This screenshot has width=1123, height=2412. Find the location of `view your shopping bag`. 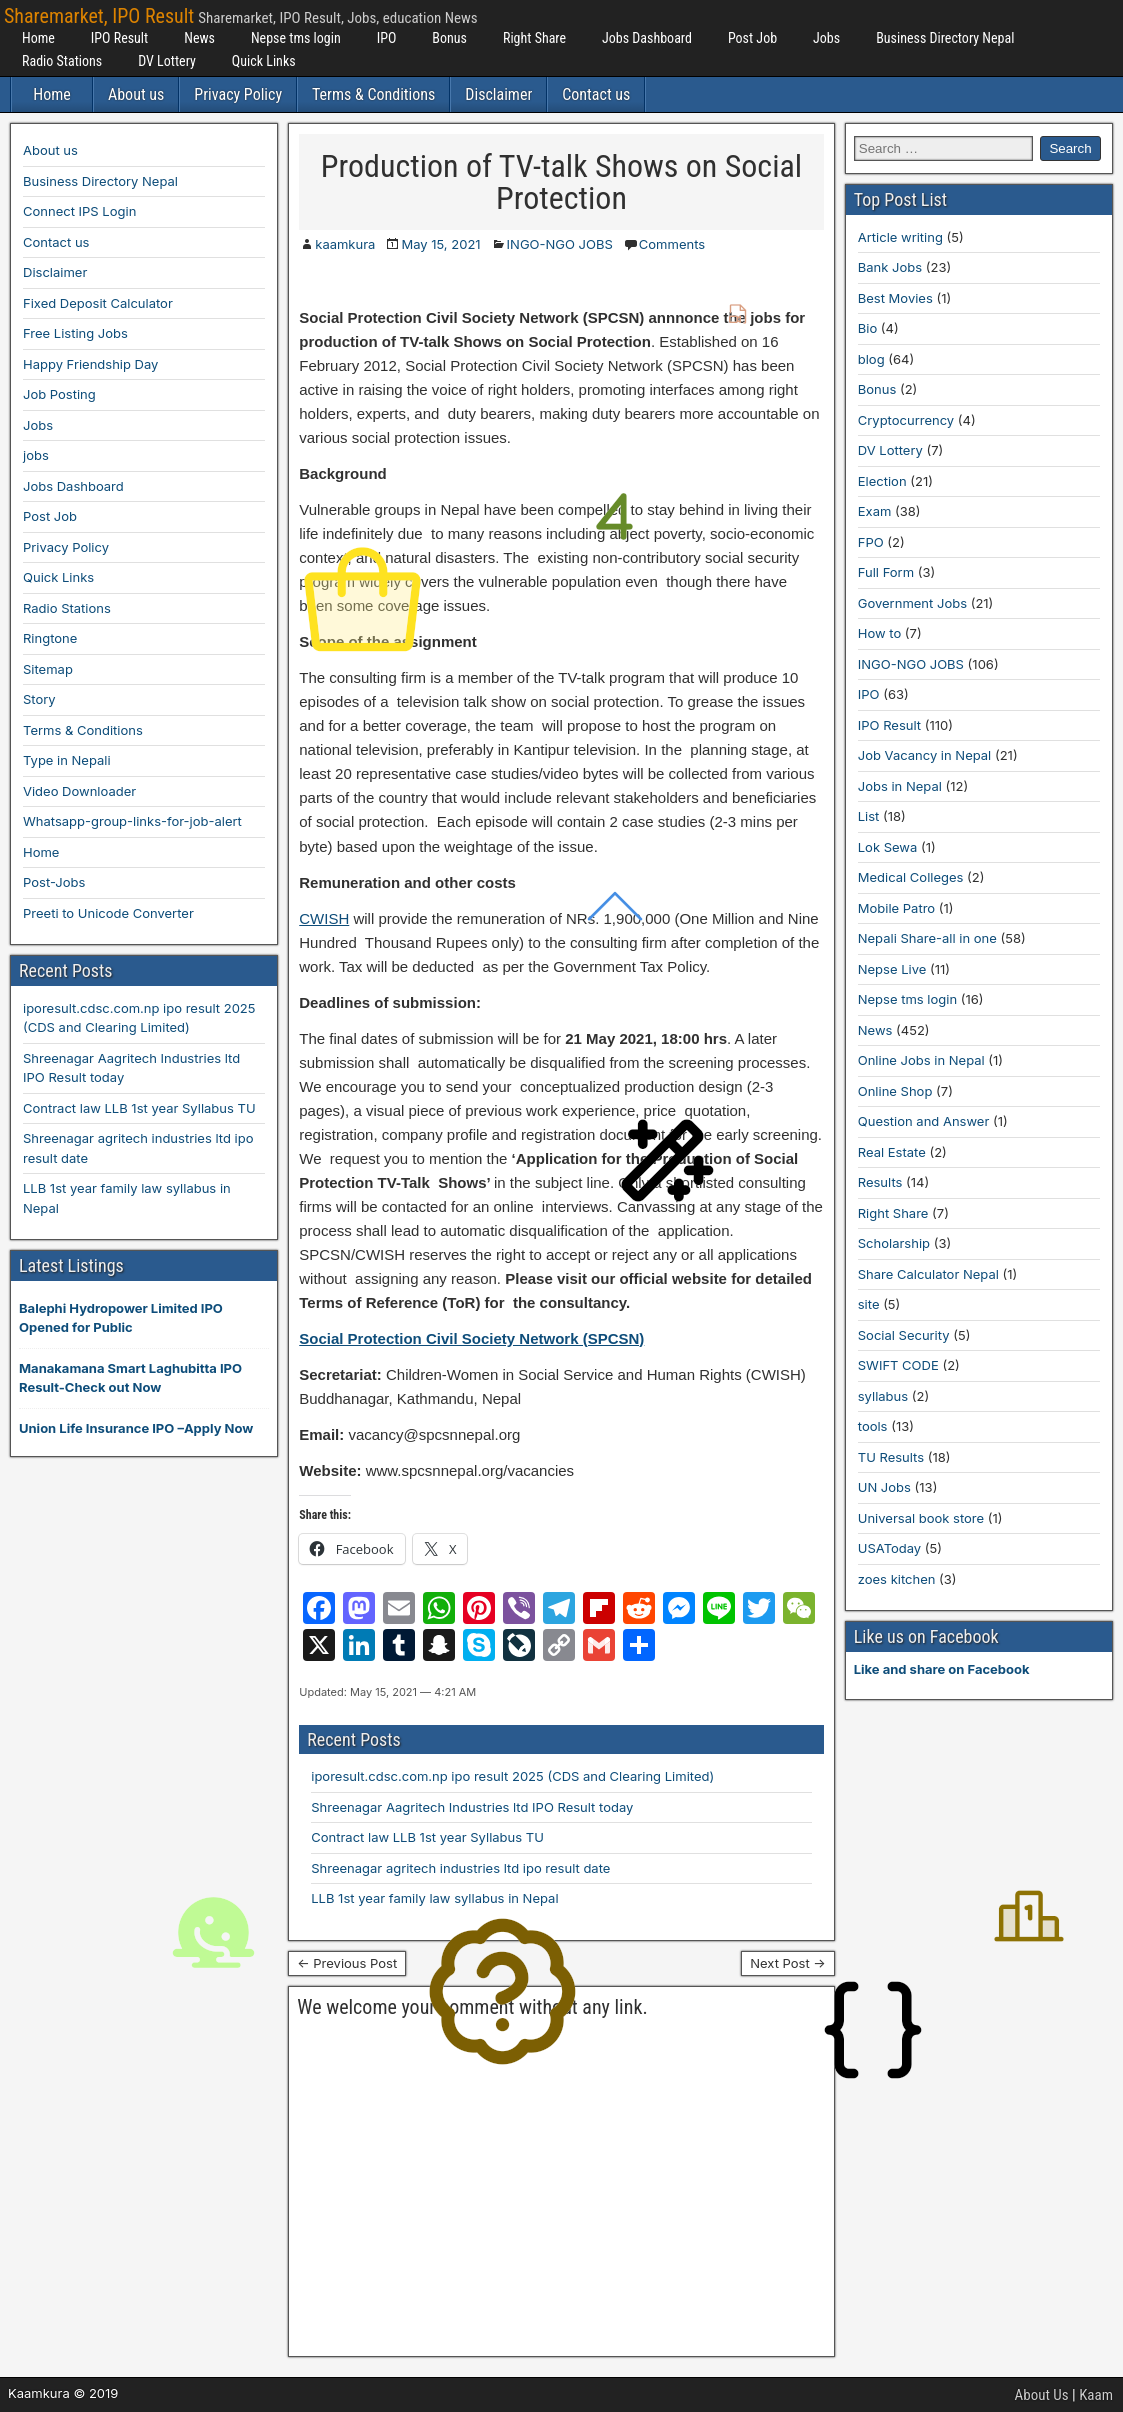

view your shopping bag is located at coordinates (362, 605).